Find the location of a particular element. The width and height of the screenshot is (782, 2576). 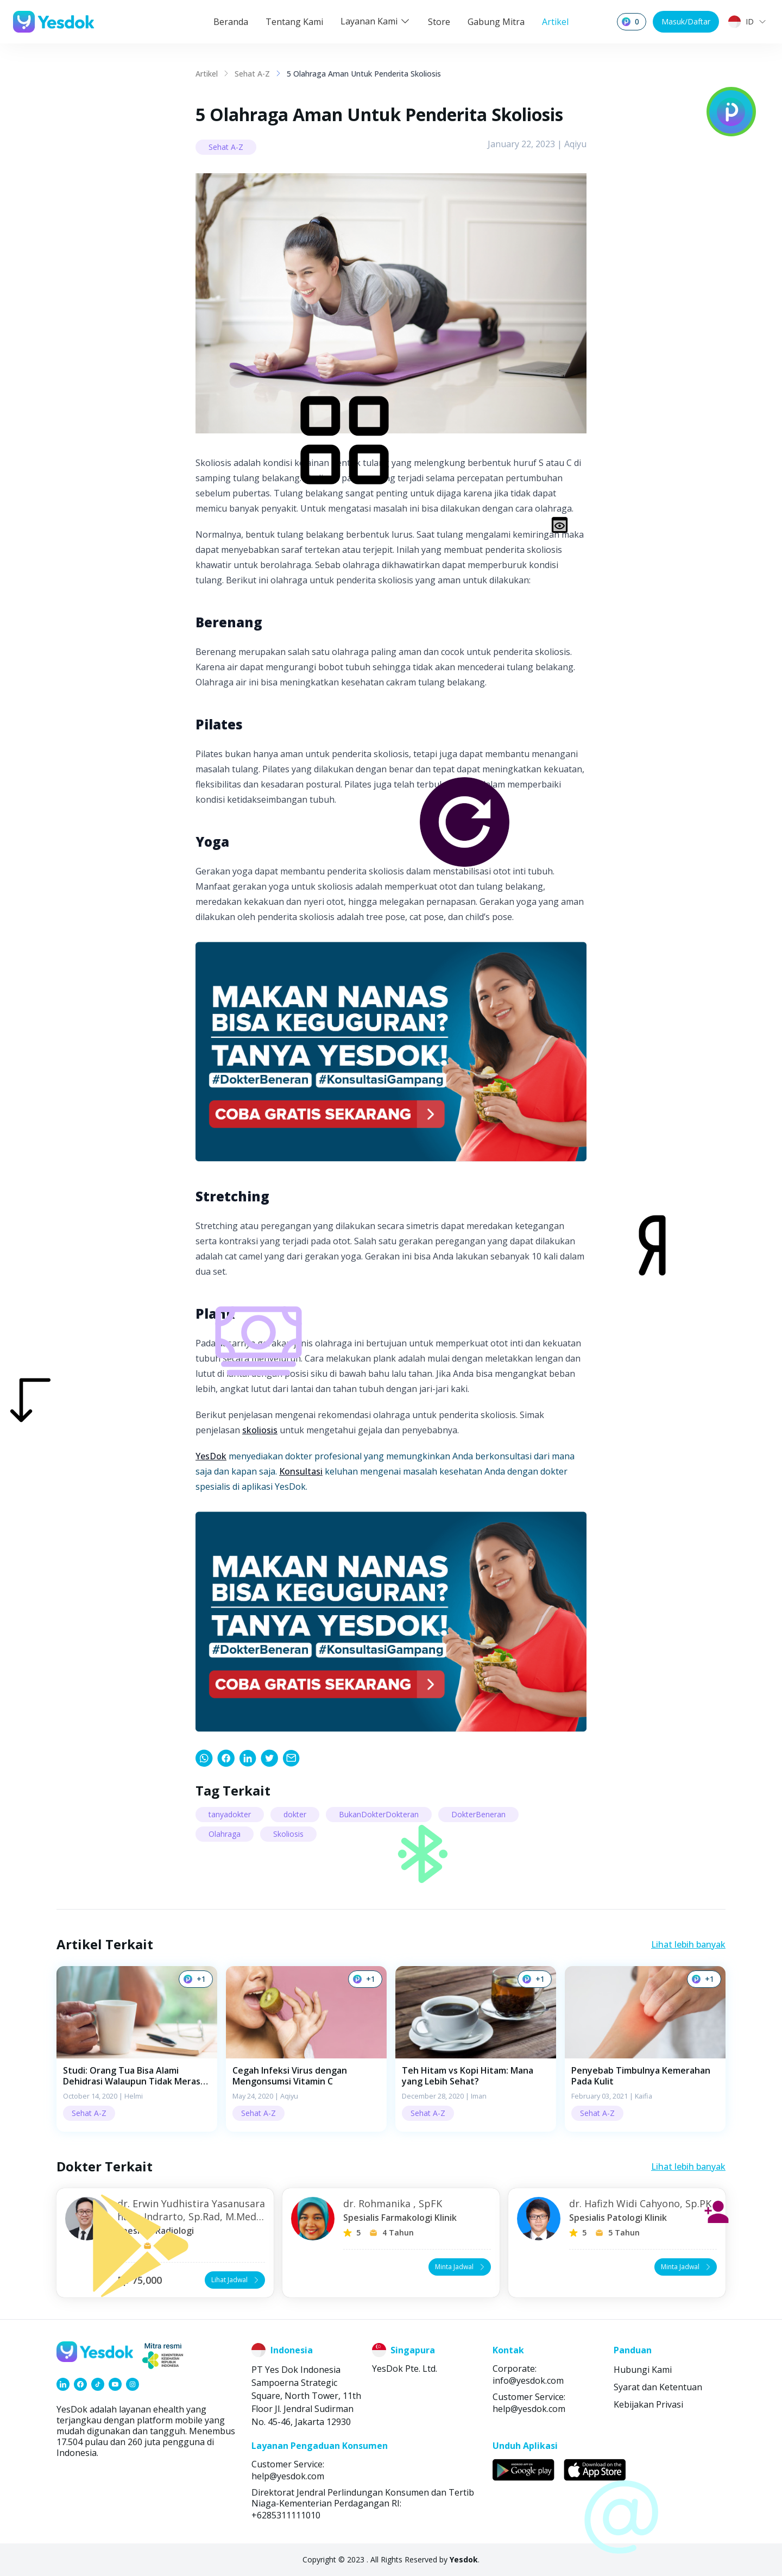

refresh or reload content is located at coordinates (464, 822).